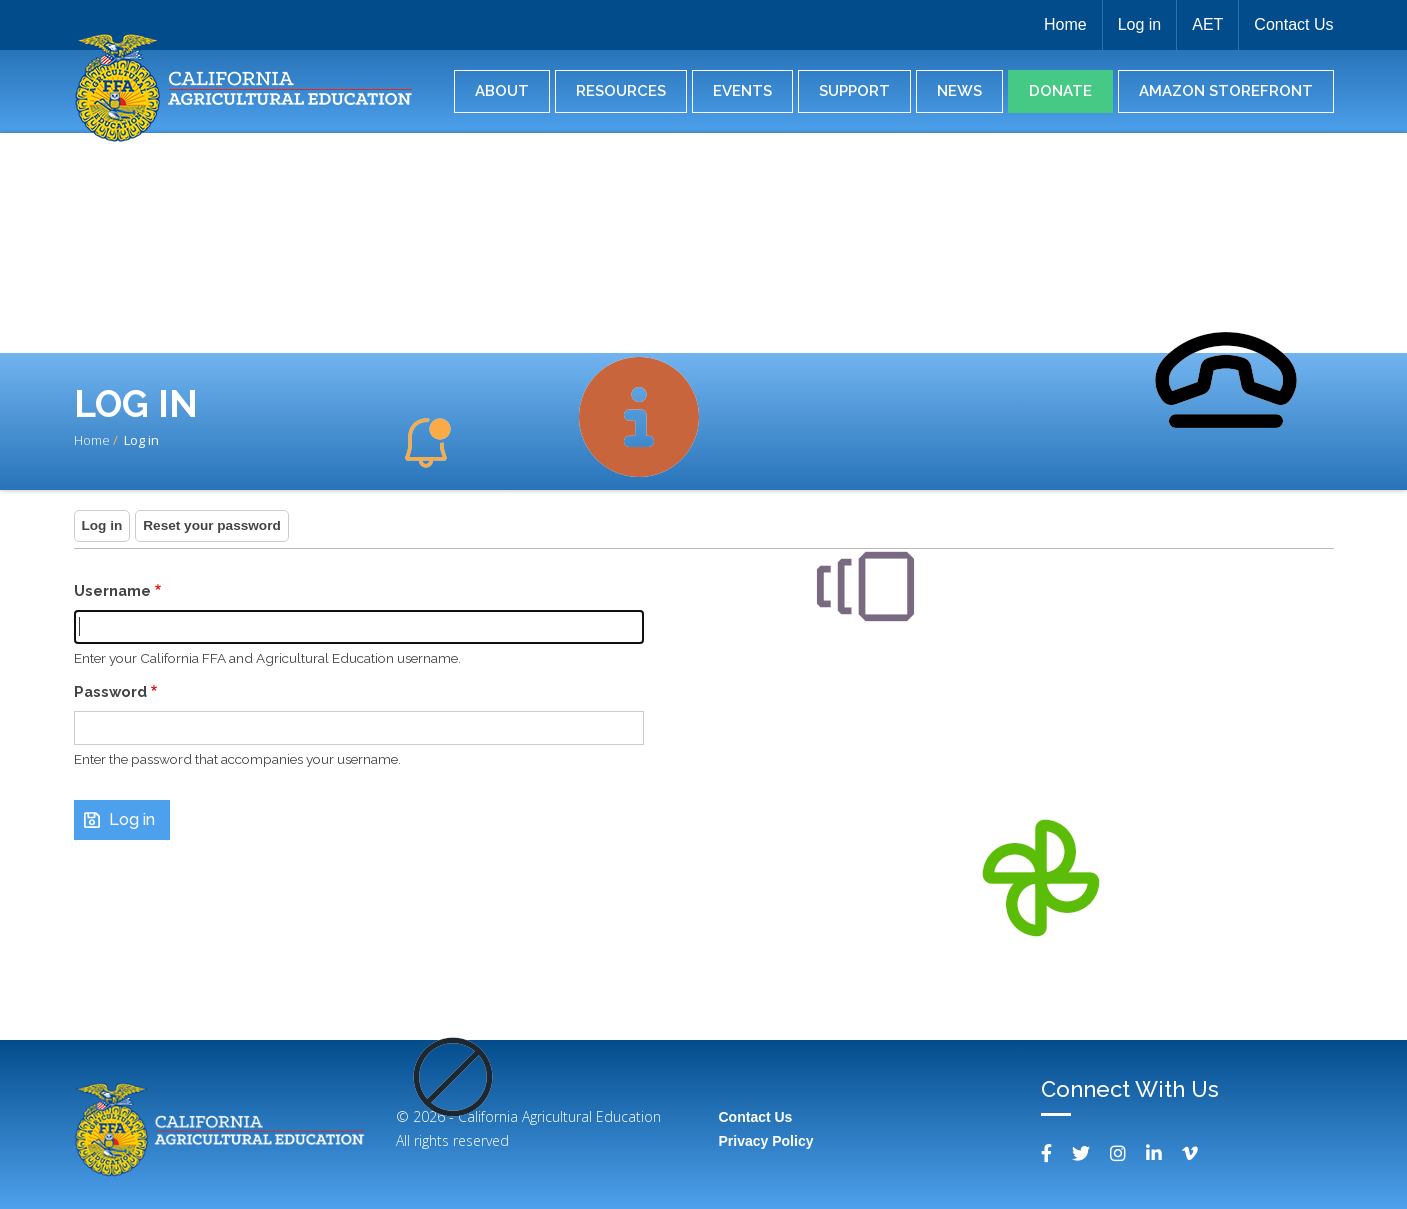  What do you see at coordinates (865, 586) in the screenshot?
I see `view version history` at bounding box center [865, 586].